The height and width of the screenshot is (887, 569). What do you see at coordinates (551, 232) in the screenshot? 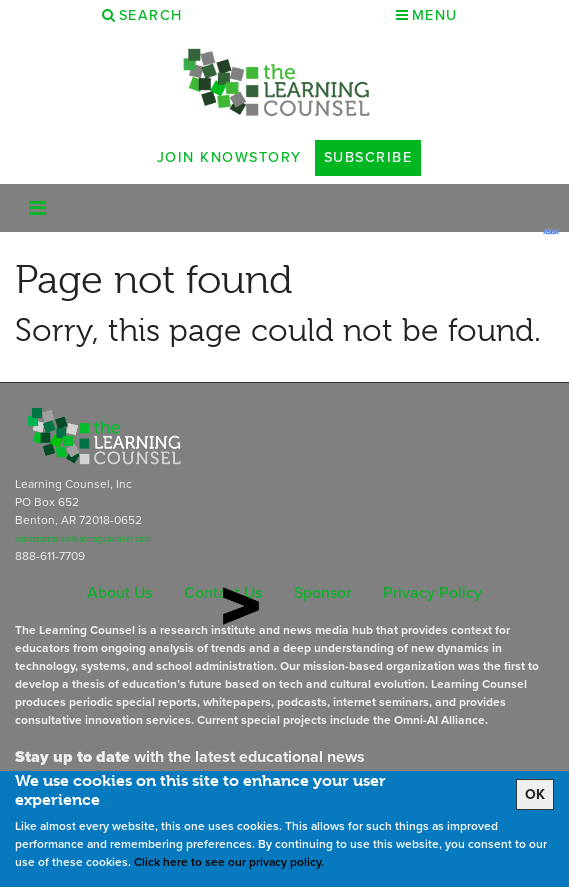
I see `Asda brand logo` at bounding box center [551, 232].